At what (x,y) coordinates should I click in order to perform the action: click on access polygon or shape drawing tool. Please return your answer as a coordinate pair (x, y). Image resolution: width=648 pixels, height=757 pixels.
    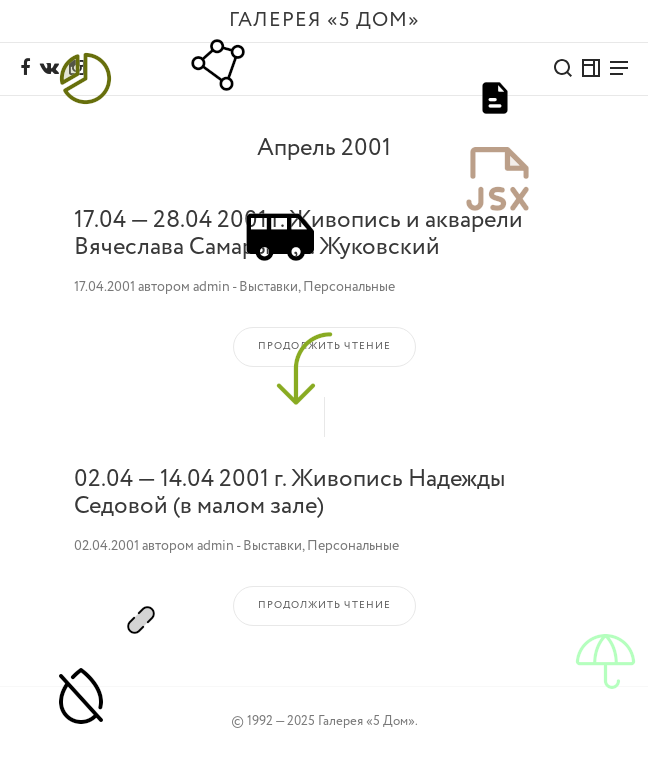
    Looking at the image, I should click on (219, 65).